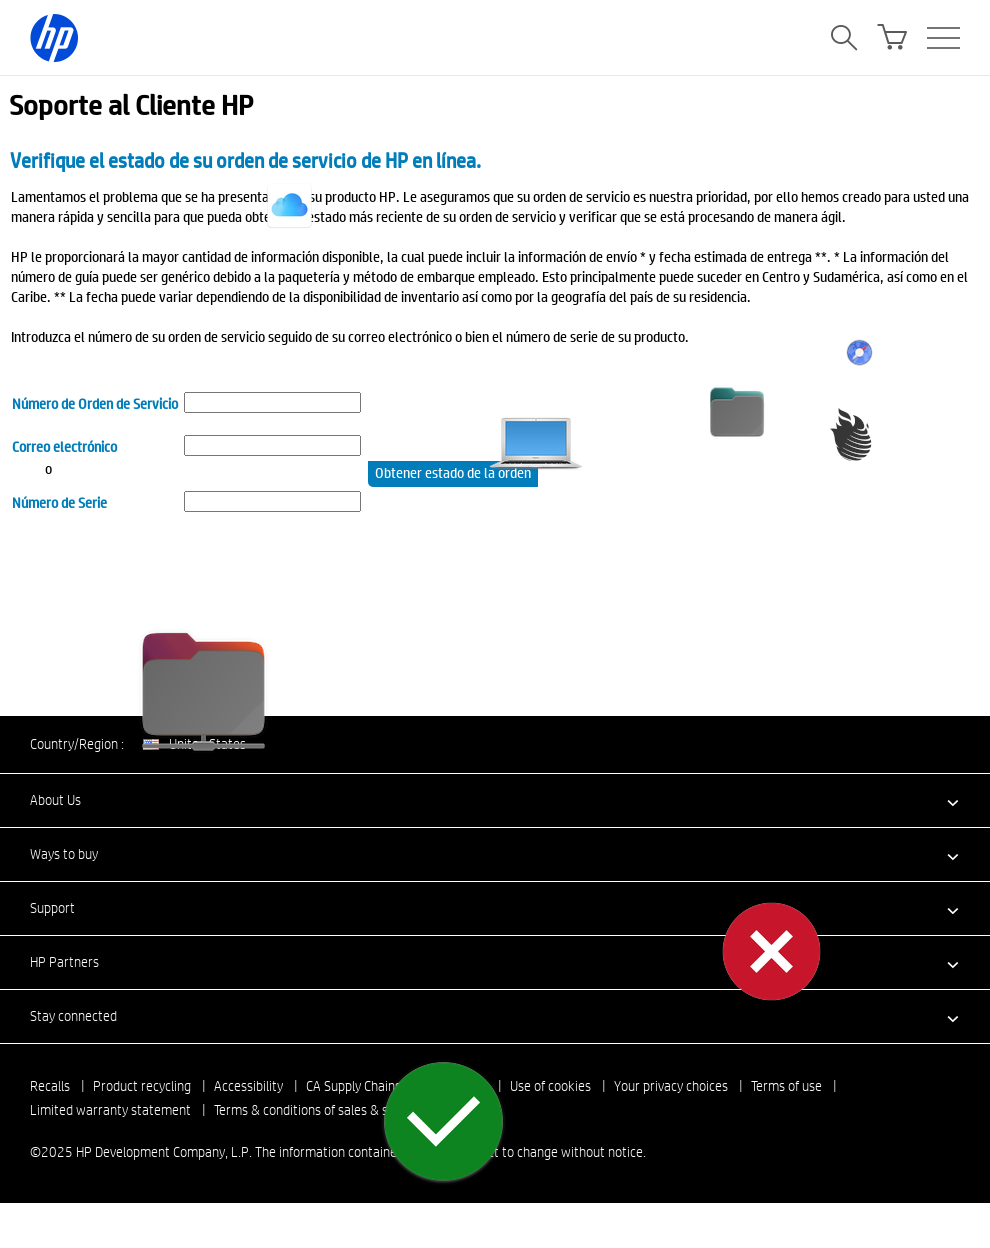 Image resolution: width=990 pixels, height=1248 pixels. What do you see at coordinates (859, 352) in the screenshot?
I see `open the web browser app` at bounding box center [859, 352].